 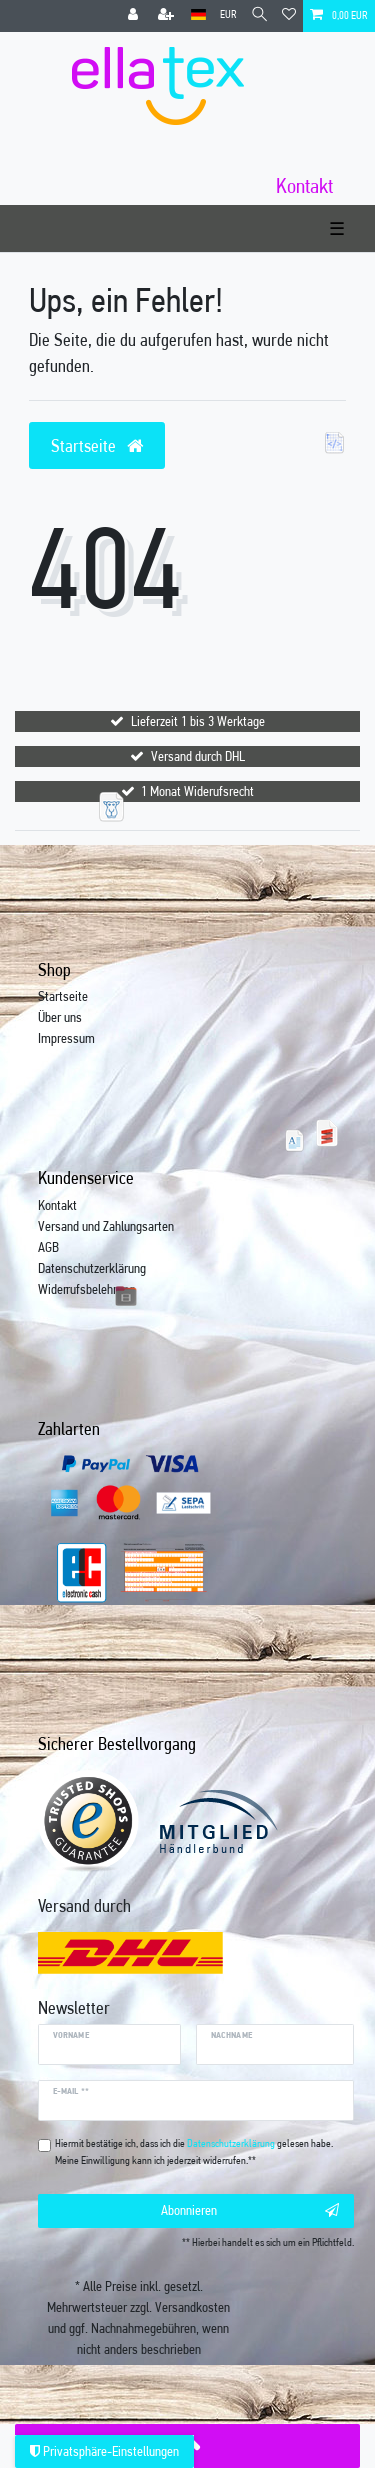 What do you see at coordinates (111, 806) in the screenshot?
I see `a perl programming language file` at bounding box center [111, 806].